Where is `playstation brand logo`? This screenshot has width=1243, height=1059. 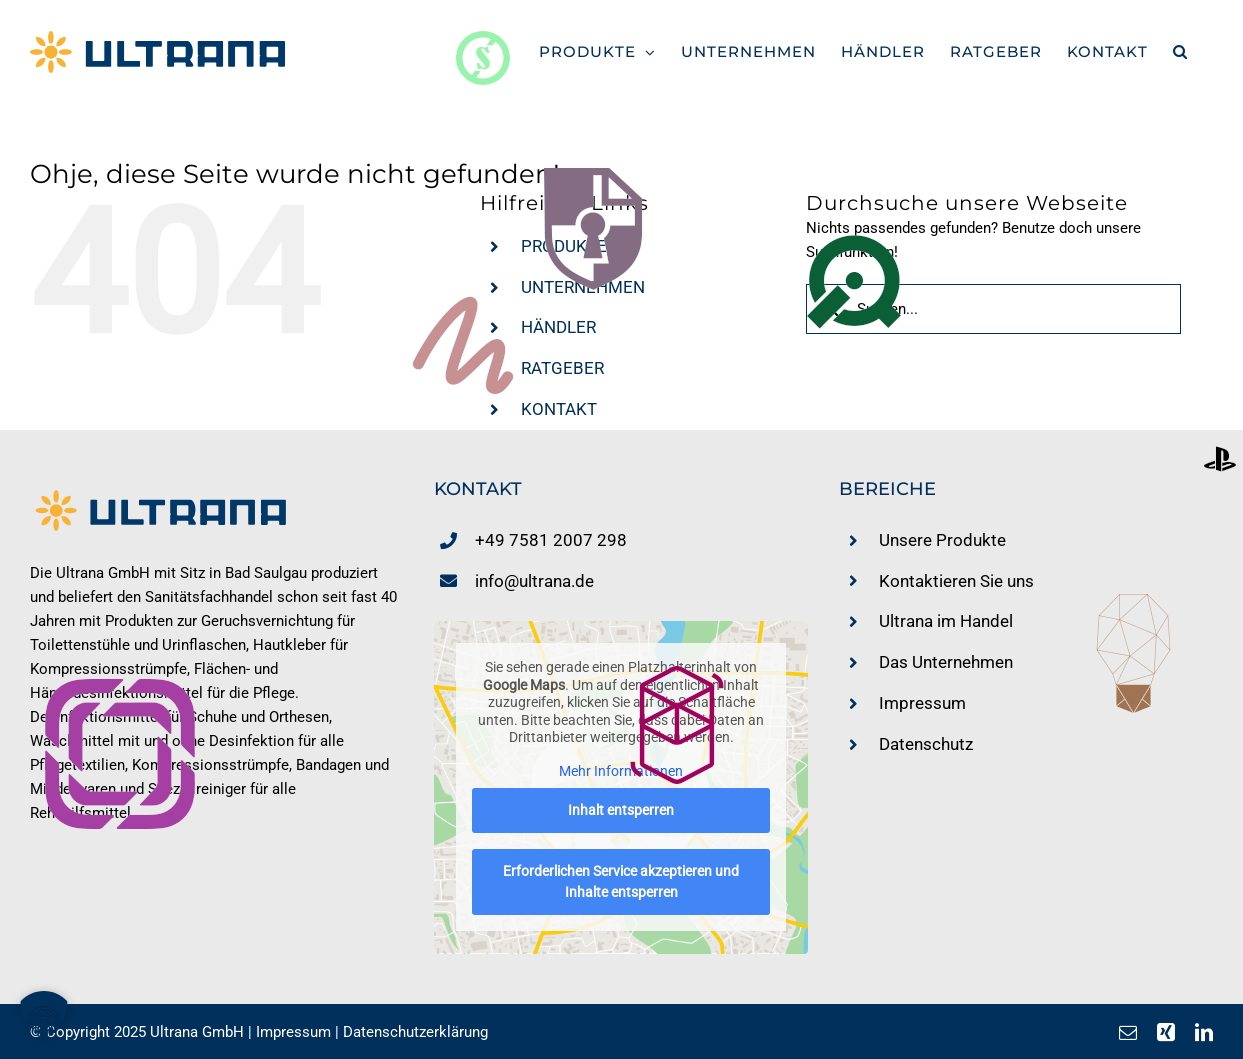 playstation brand logo is located at coordinates (1220, 459).